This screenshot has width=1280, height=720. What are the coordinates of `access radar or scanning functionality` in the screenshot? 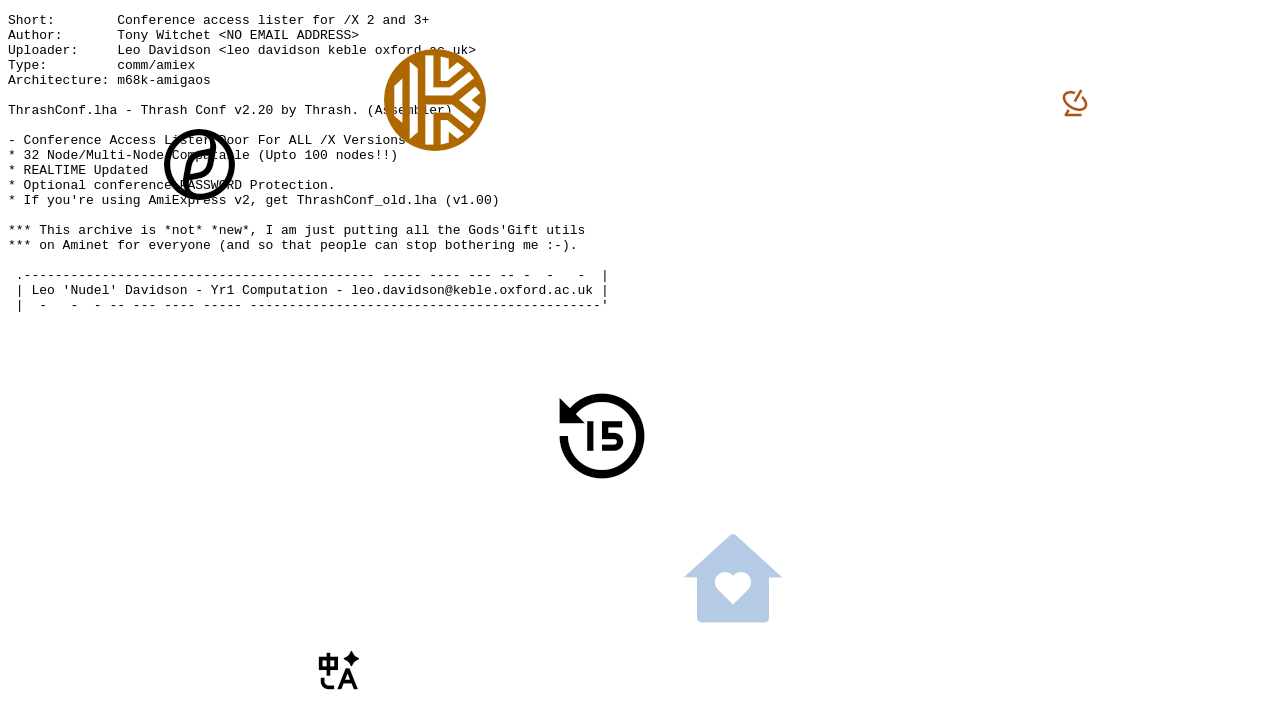 It's located at (1075, 103).